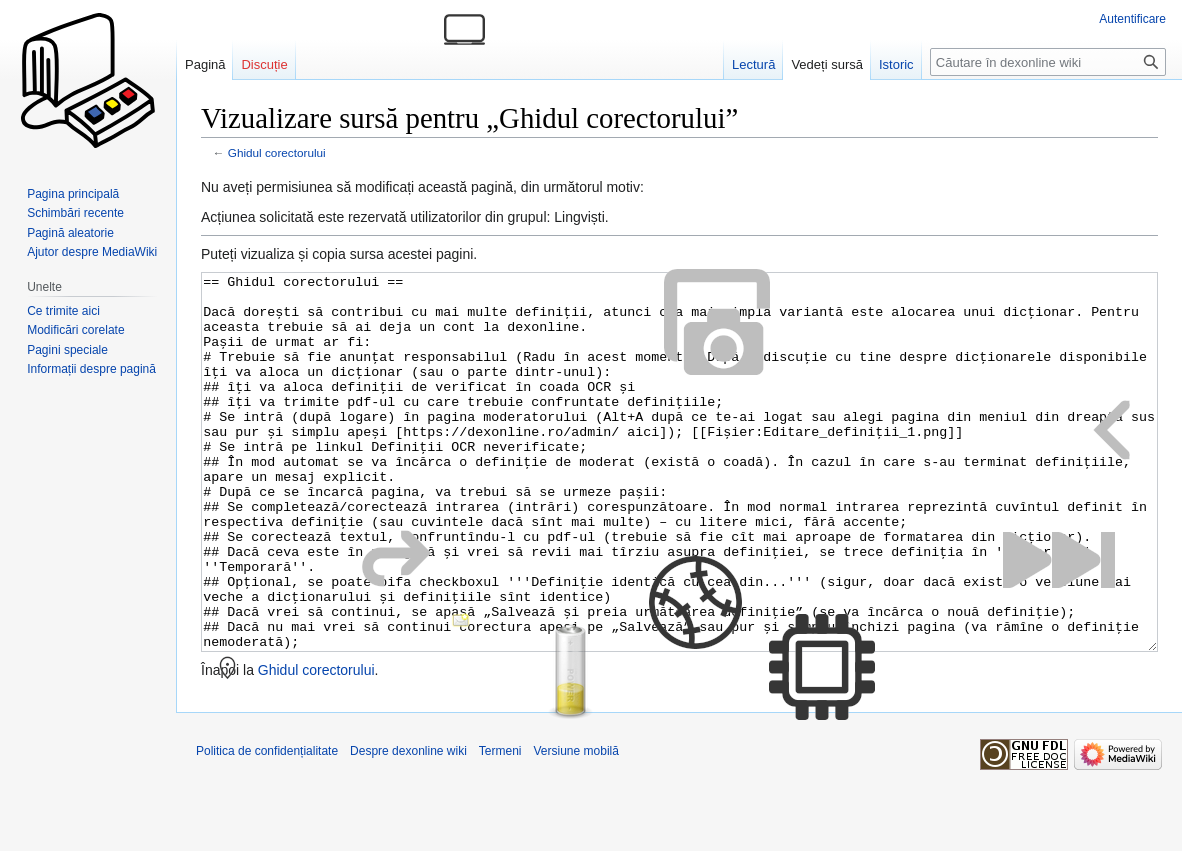 The image size is (1182, 851). Describe the element at coordinates (1110, 430) in the screenshot. I see `go back to the previous screen` at that location.